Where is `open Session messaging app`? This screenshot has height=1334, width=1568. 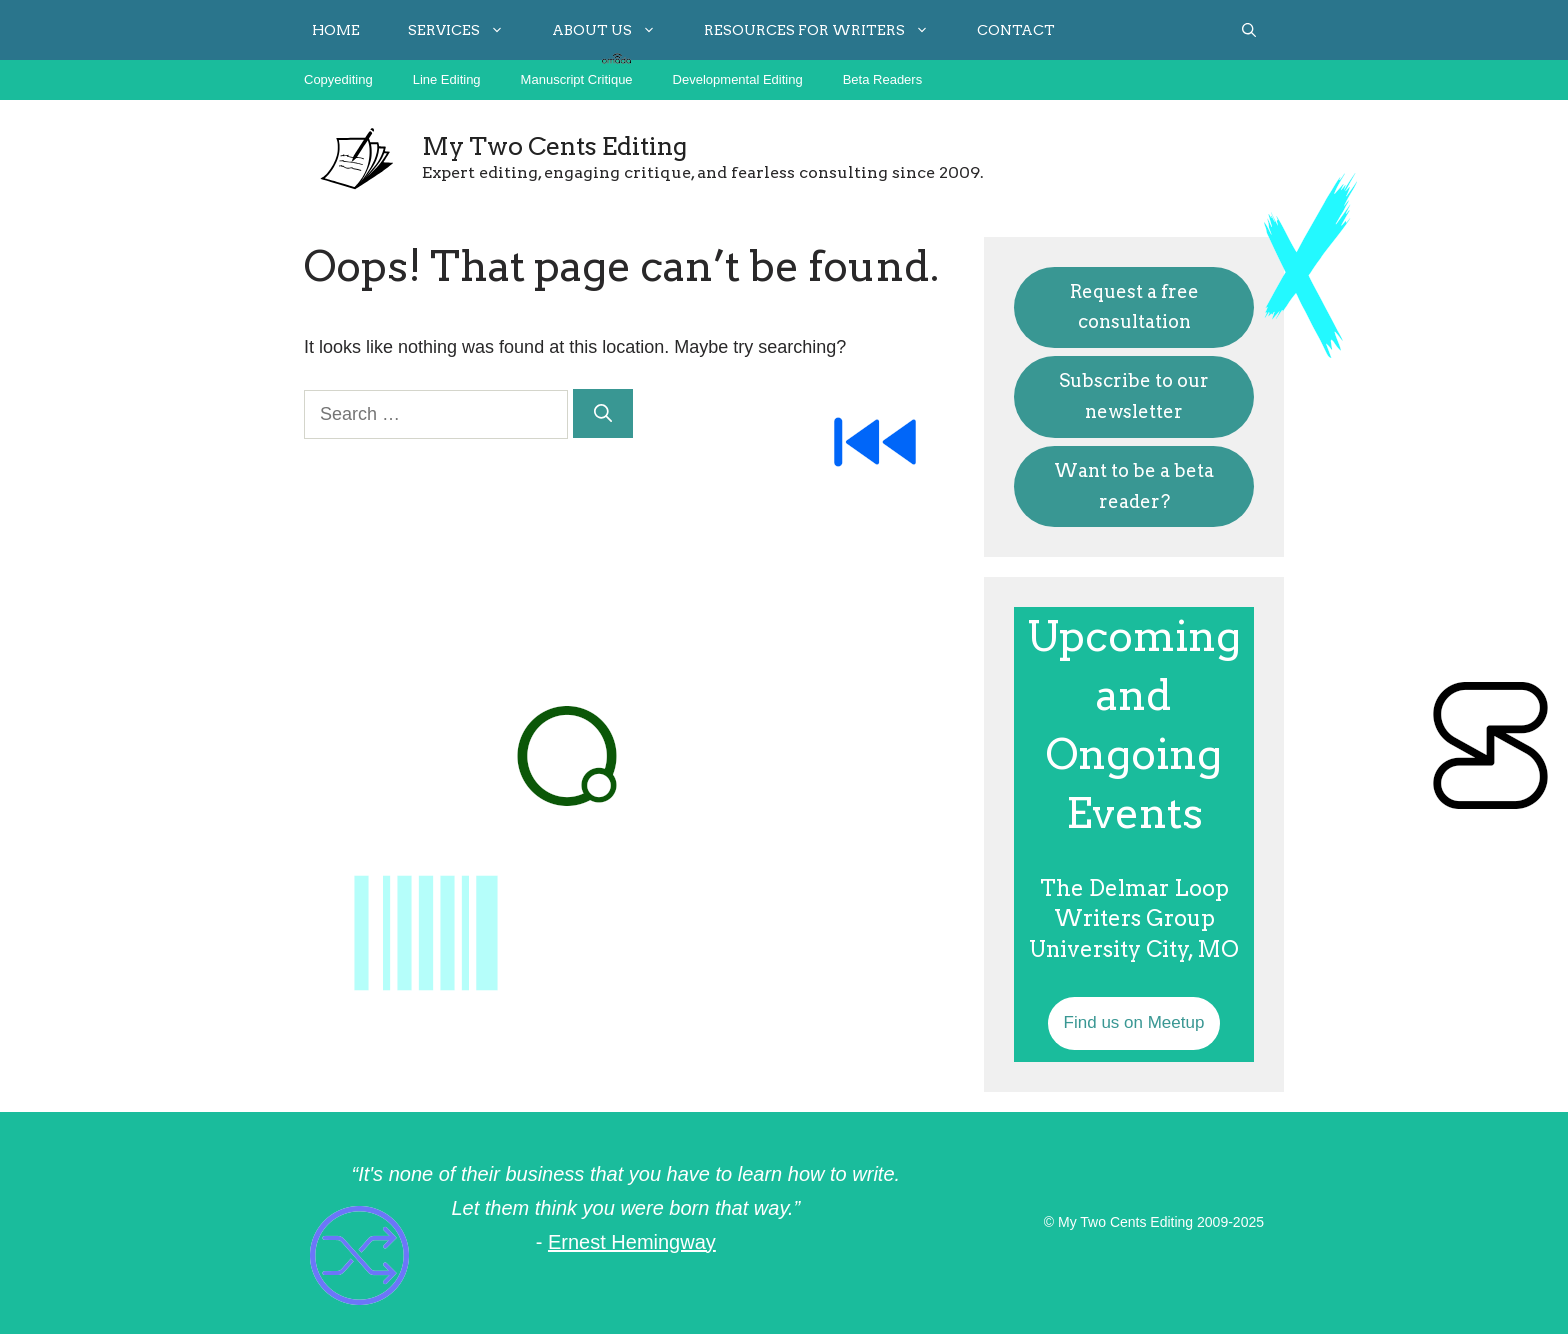 open Session messaging app is located at coordinates (1490, 745).